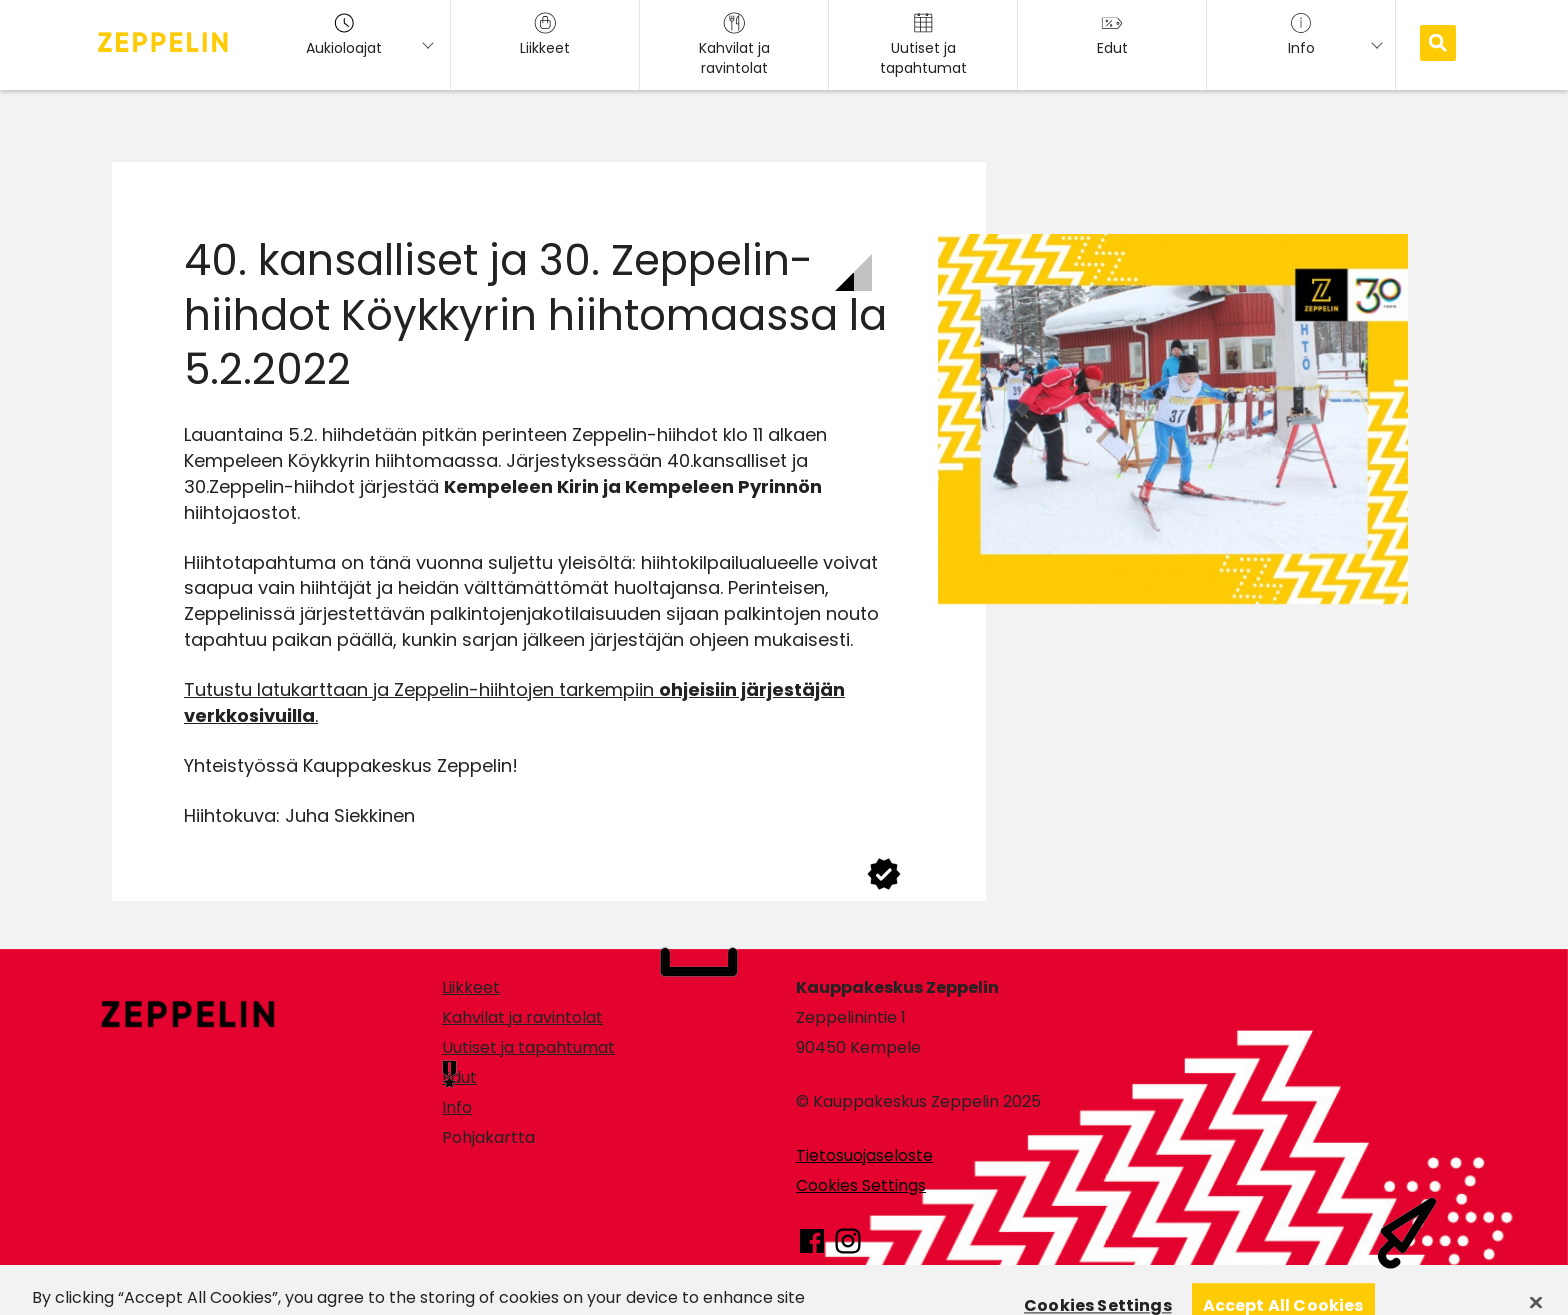 The height and width of the screenshot is (1315, 1568). I want to click on view achievements or awards, so click(449, 1074).